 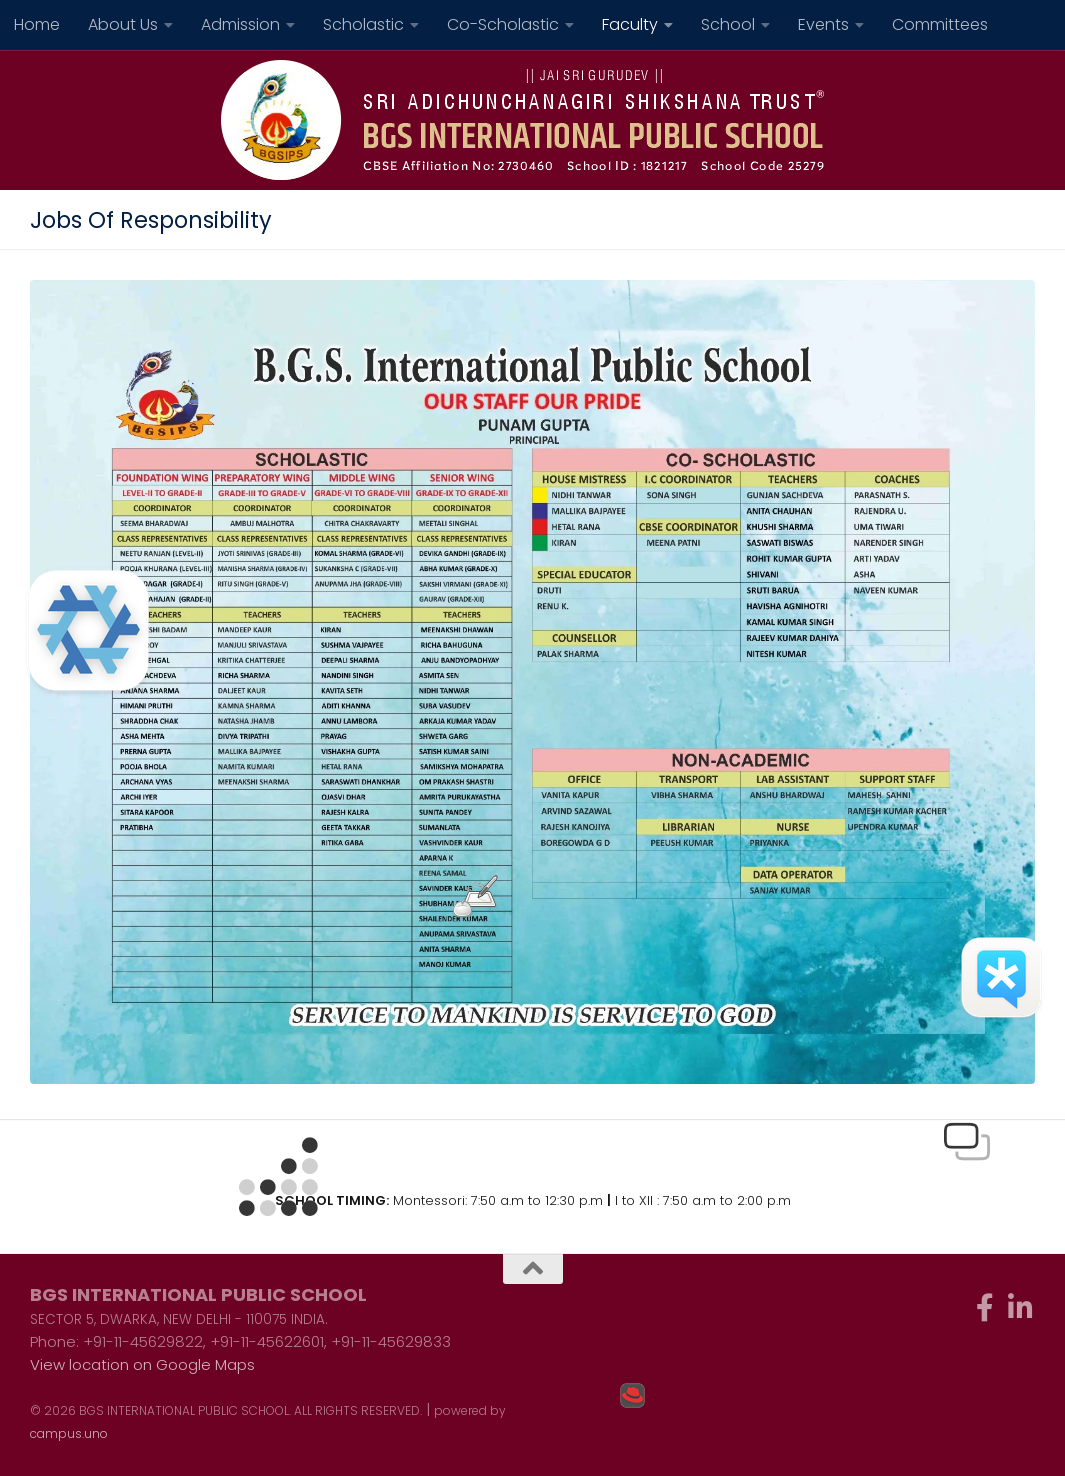 What do you see at coordinates (475, 897) in the screenshot?
I see `configure mouse and tablet settings` at bounding box center [475, 897].